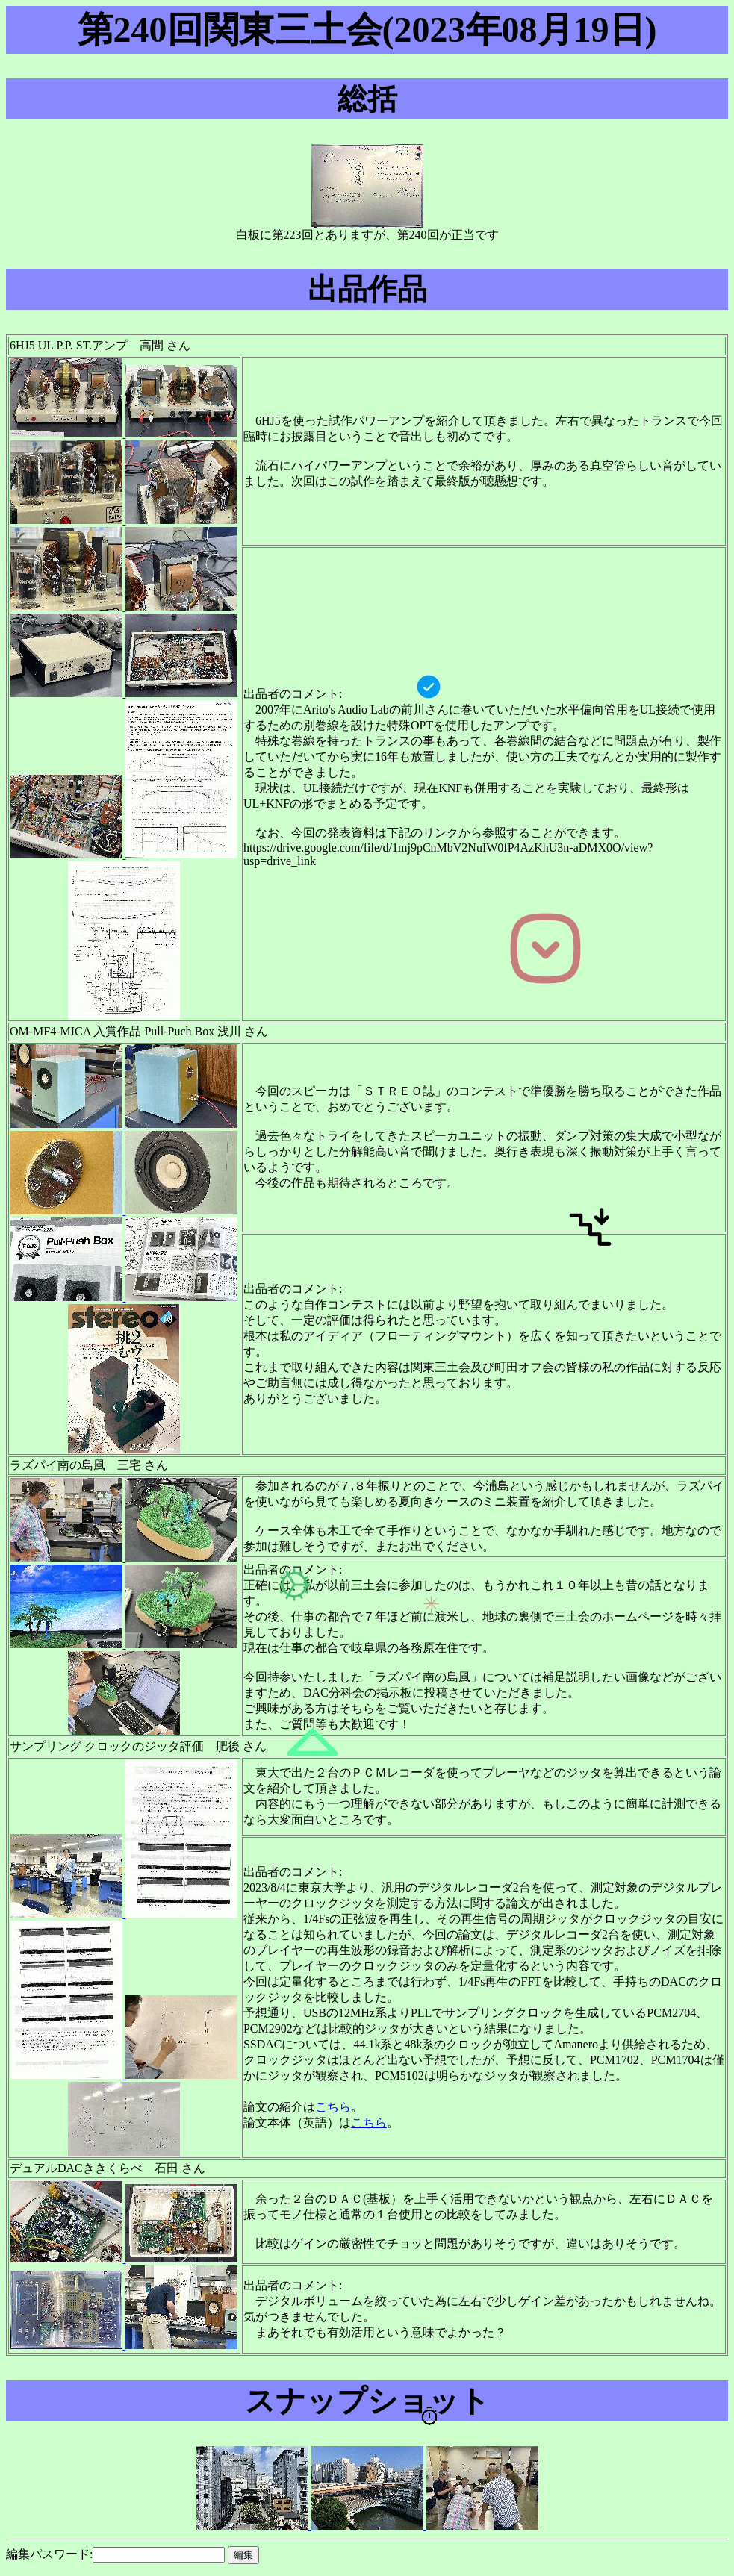 This screenshot has width=734, height=2576. What do you see at coordinates (312, 1756) in the screenshot?
I see `scroll up or move content upward` at bounding box center [312, 1756].